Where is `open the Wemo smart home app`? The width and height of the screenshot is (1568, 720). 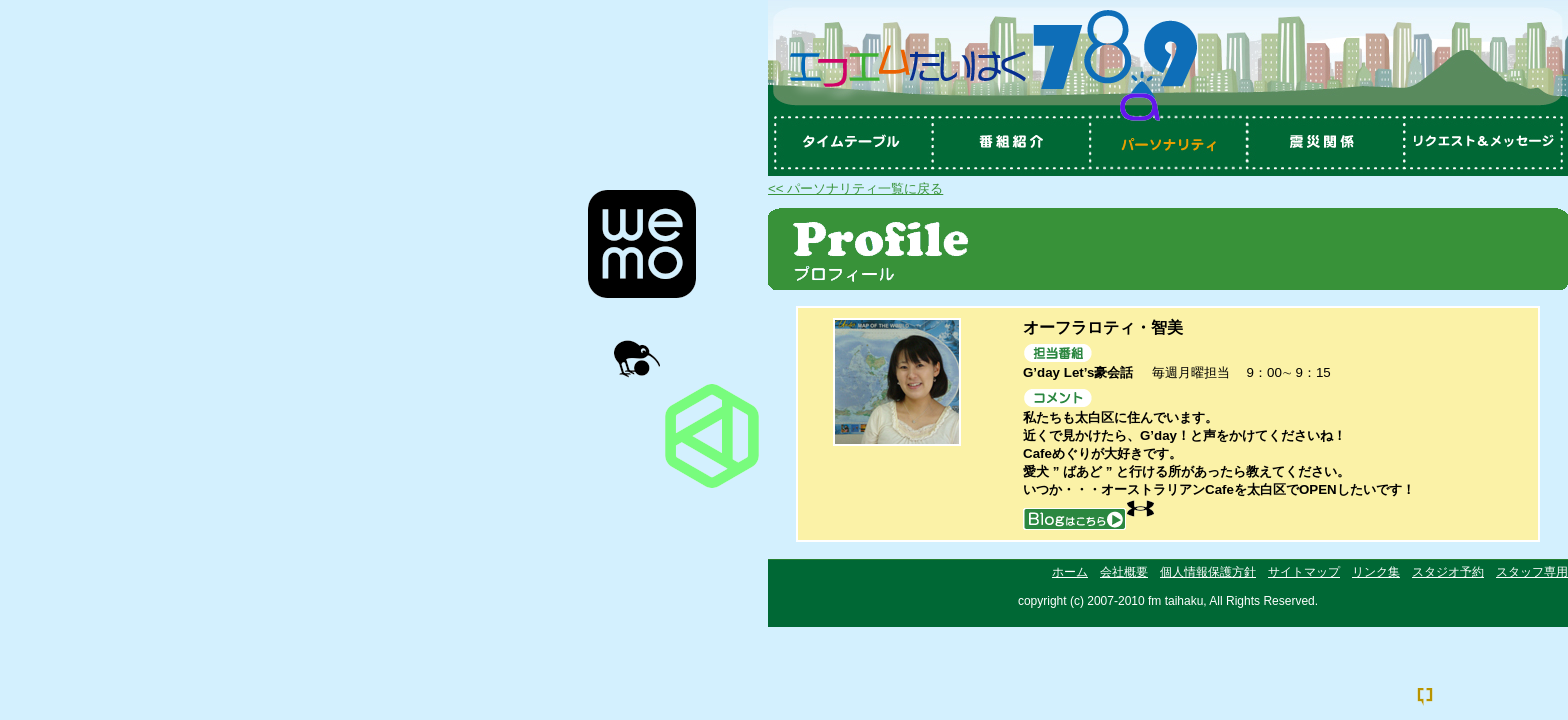
open the Wemo smart home app is located at coordinates (642, 244).